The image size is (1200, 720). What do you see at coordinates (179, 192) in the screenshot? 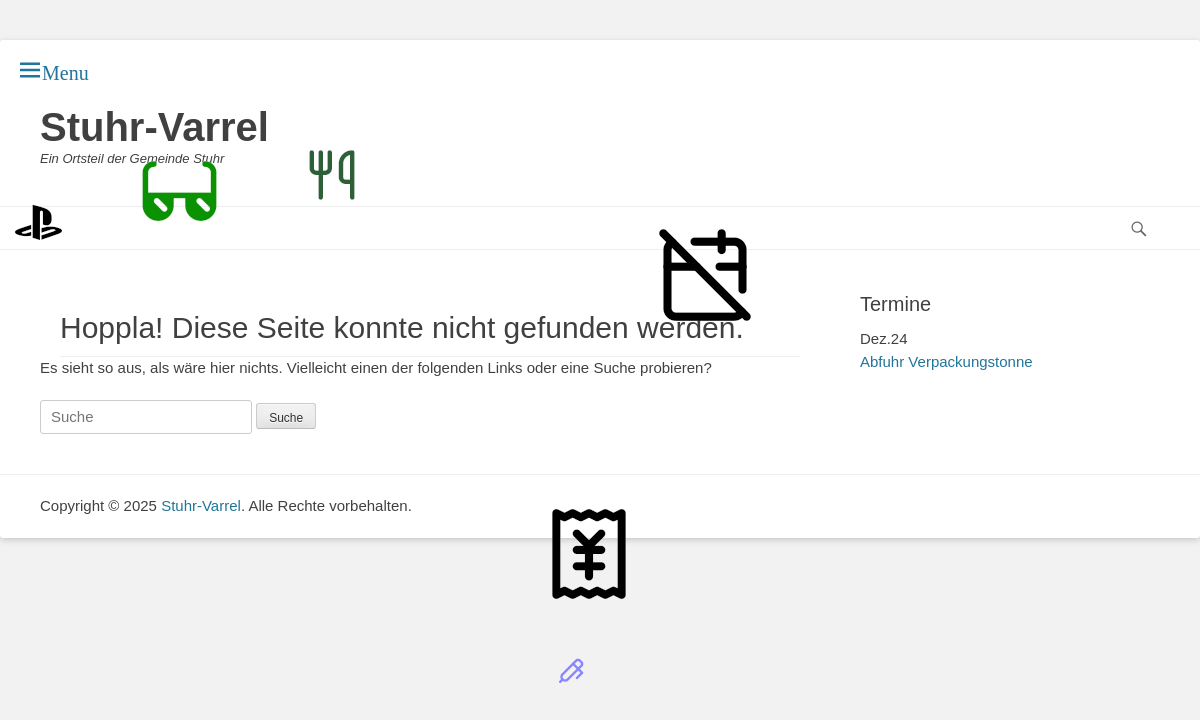
I see `toggle cool or casual mode` at bounding box center [179, 192].